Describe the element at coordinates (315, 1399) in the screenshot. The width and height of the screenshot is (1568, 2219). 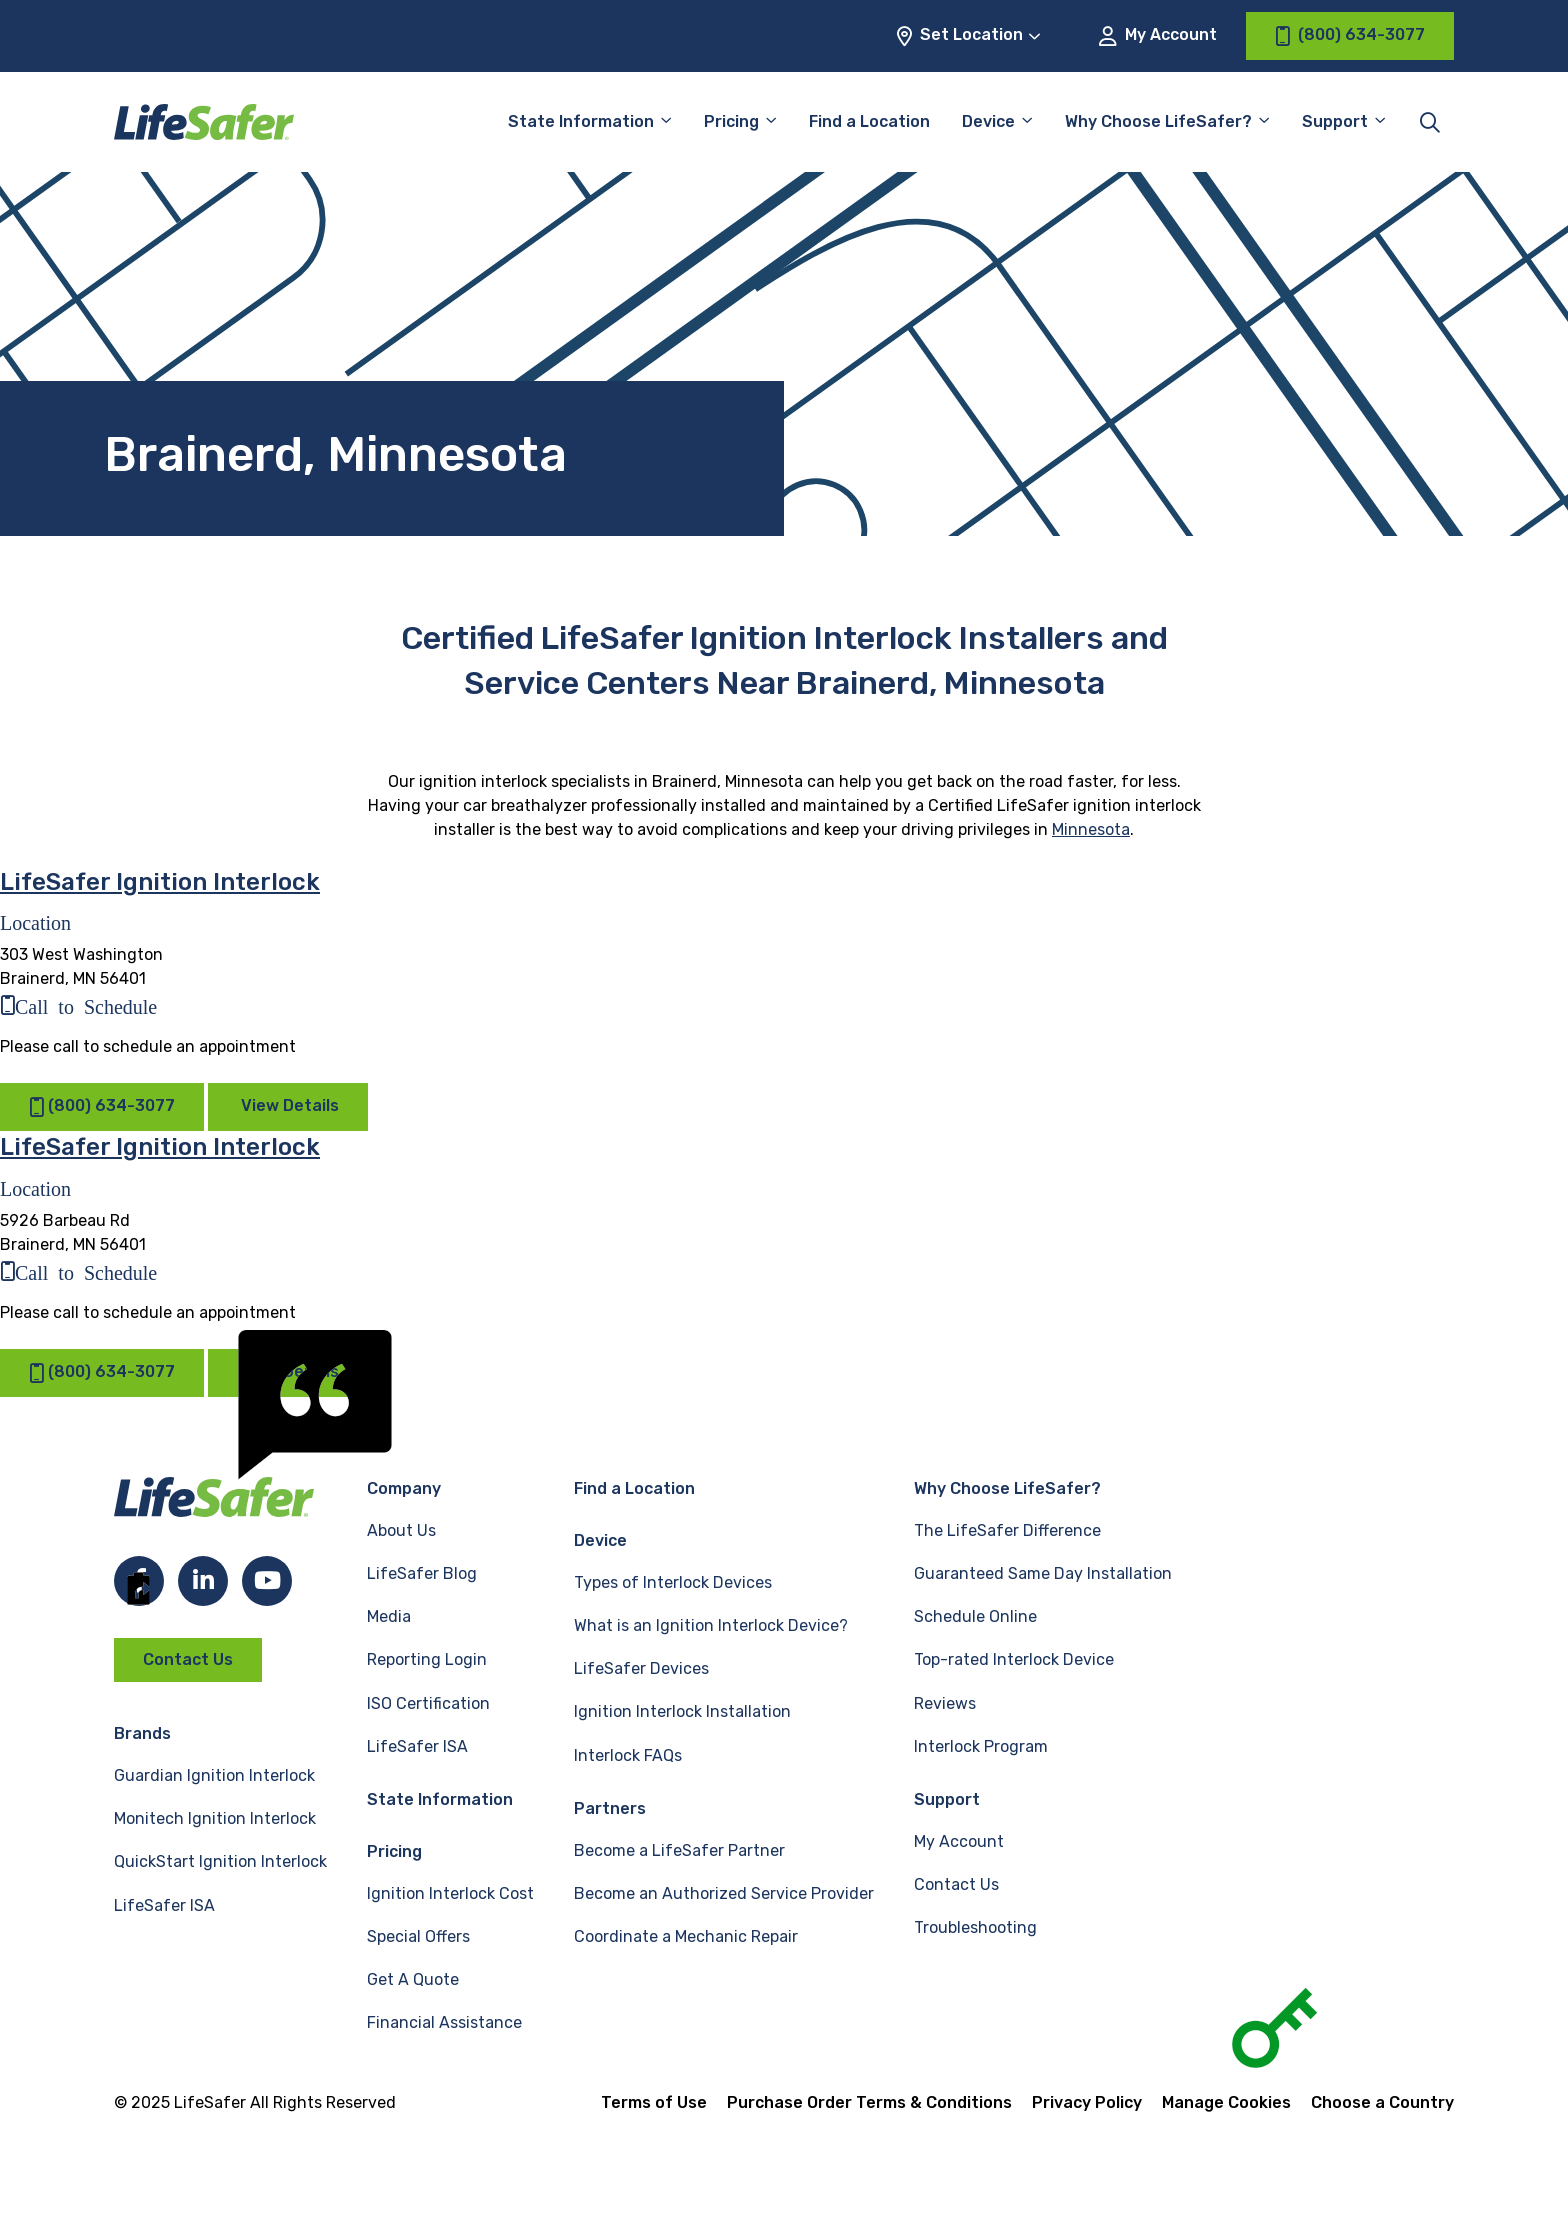
I see `view quoted messages` at that location.